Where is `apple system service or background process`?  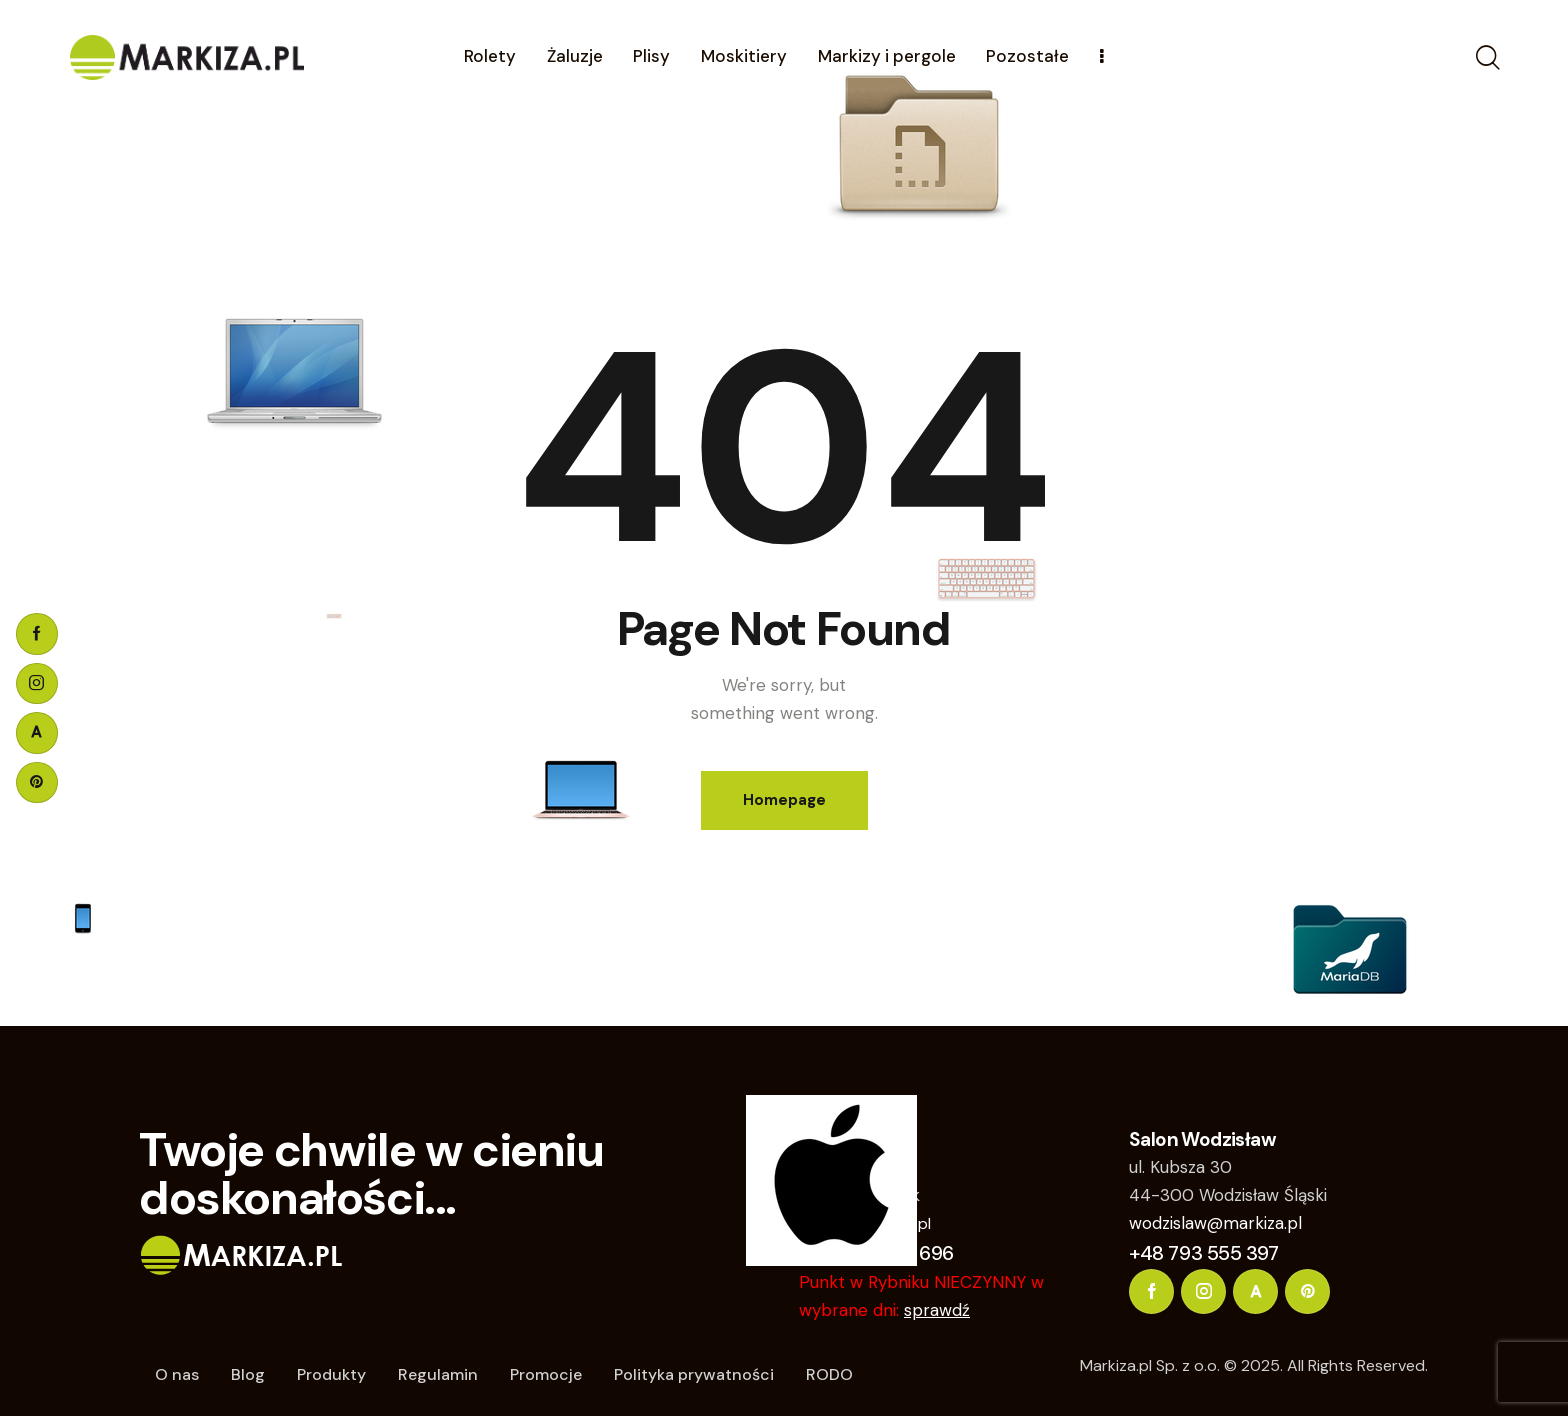 apple system service or background process is located at coordinates (831, 1180).